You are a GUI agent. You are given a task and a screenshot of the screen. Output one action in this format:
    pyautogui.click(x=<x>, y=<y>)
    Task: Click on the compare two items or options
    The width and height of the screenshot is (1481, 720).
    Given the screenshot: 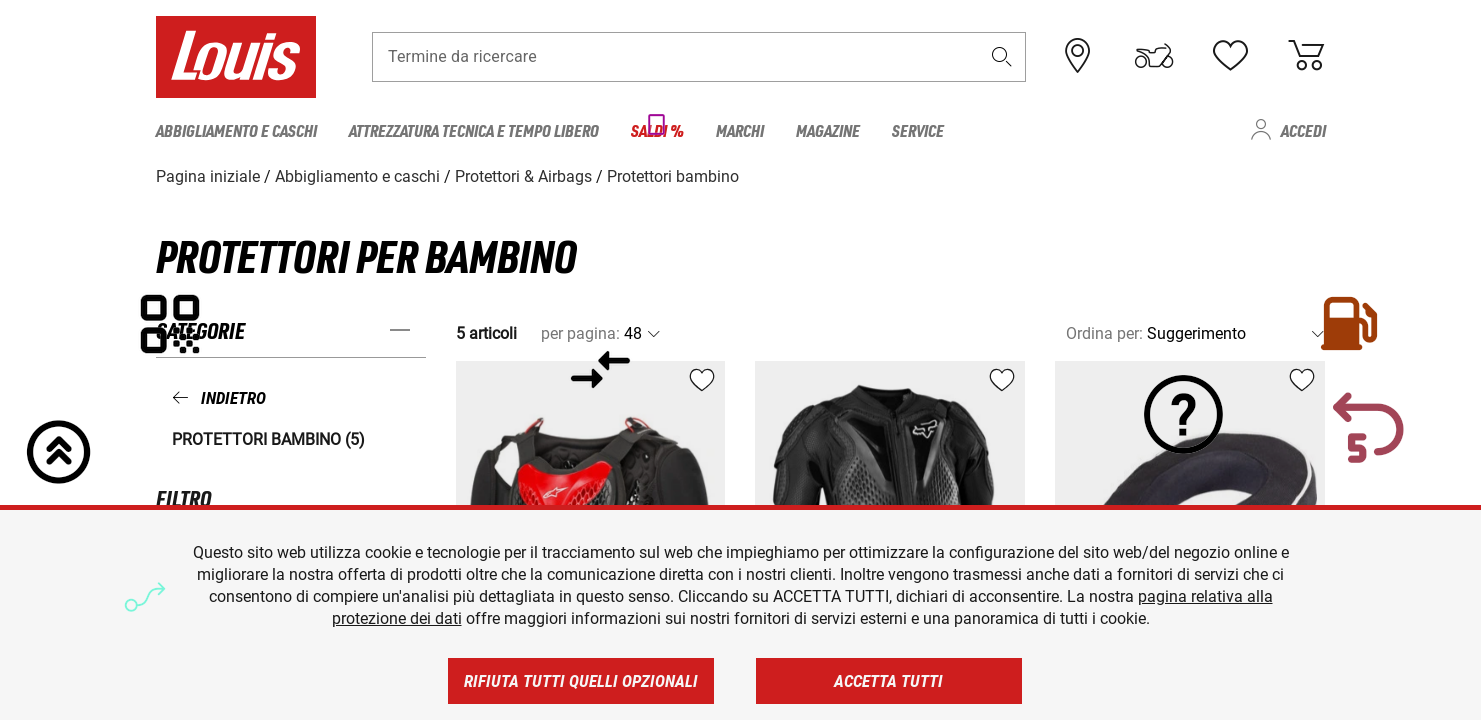 What is the action you would take?
    pyautogui.click(x=600, y=369)
    